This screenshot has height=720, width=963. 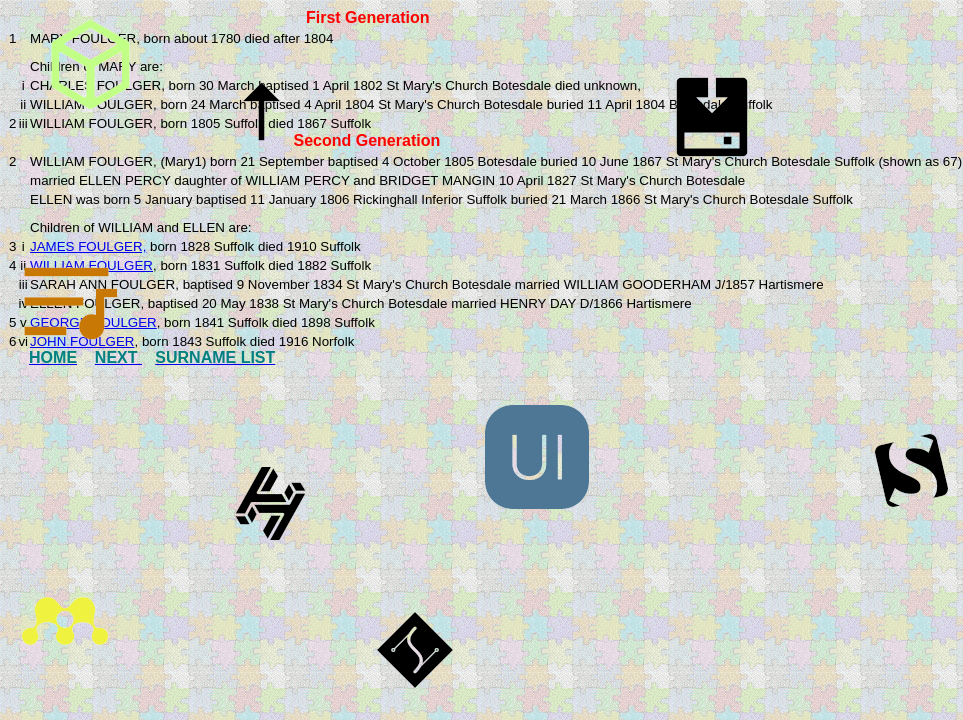 What do you see at coordinates (261, 111) in the screenshot?
I see `scroll to top of page` at bounding box center [261, 111].